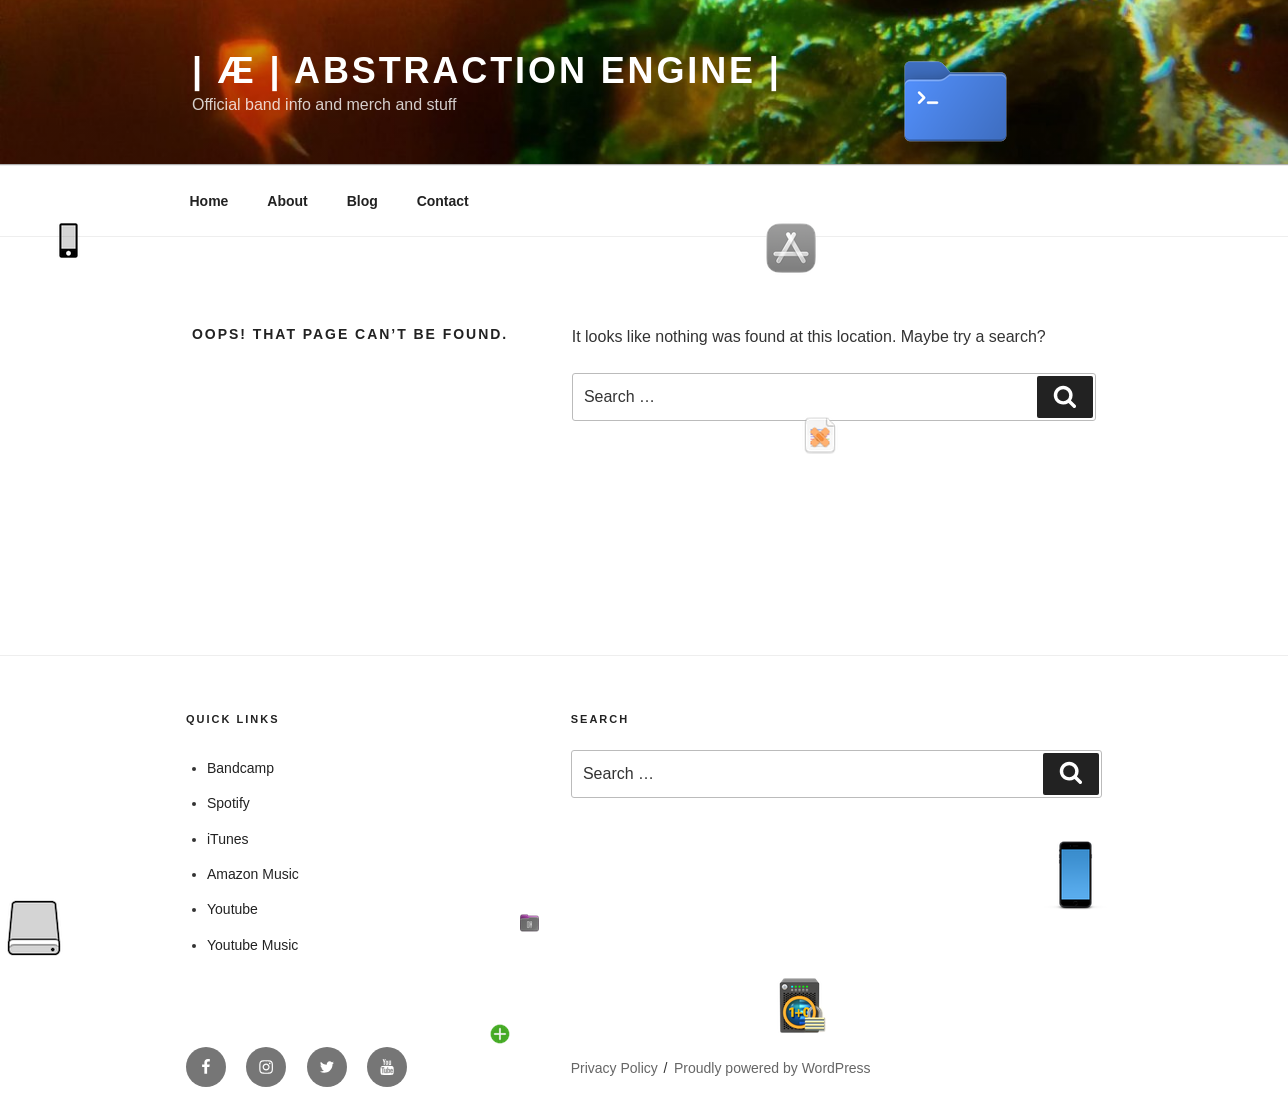 This screenshot has height=1116, width=1288. I want to click on access external drive in sidebar, so click(34, 928).